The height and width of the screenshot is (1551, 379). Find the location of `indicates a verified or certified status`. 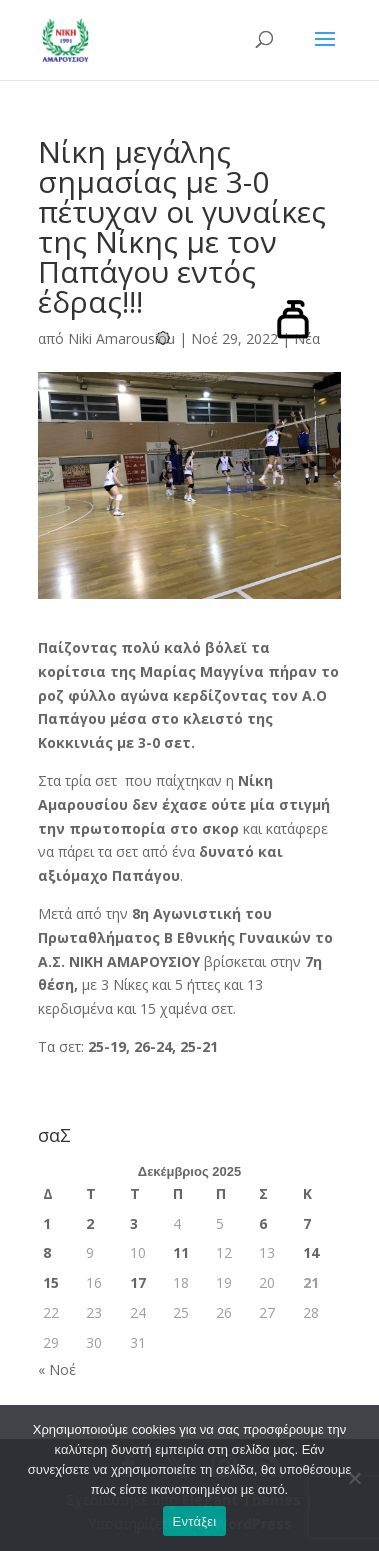

indicates a verified or certified status is located at coordinates (163, 338).